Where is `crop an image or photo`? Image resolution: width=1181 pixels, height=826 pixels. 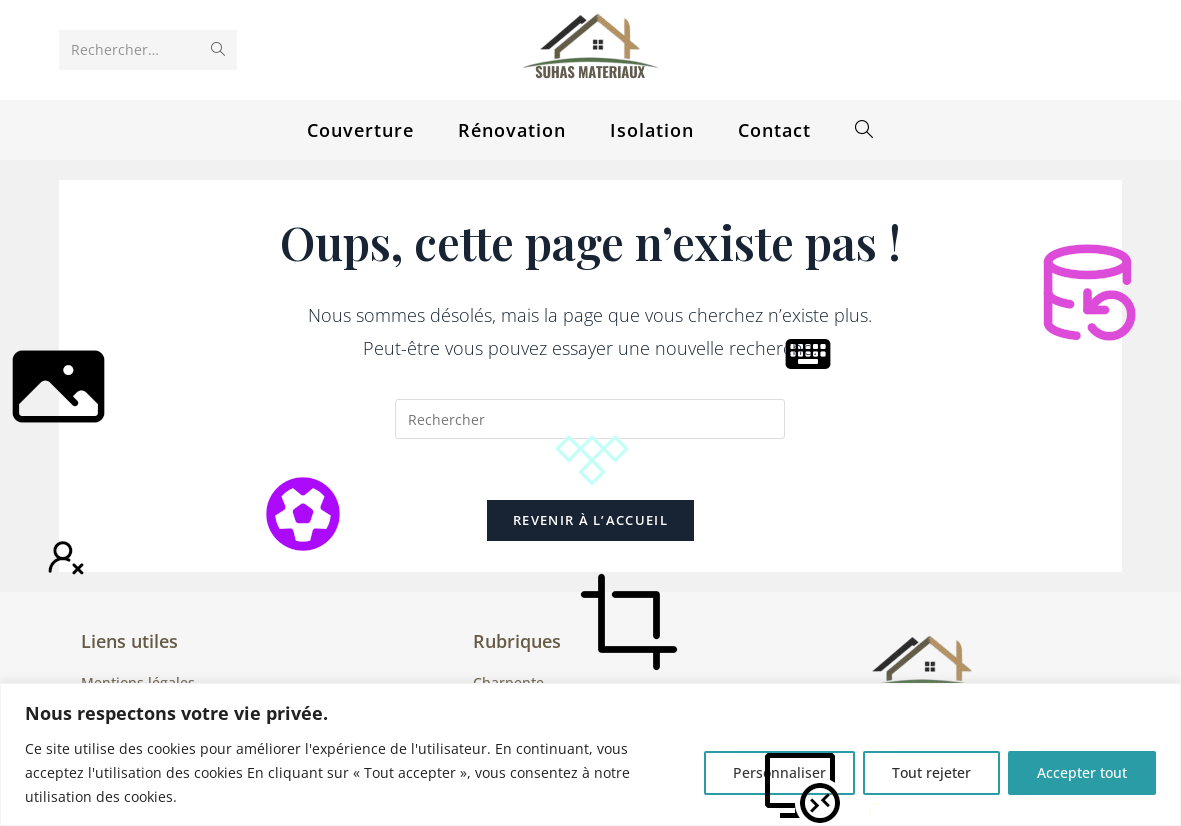
crop an image or photo is located at coordinates (629, 622).